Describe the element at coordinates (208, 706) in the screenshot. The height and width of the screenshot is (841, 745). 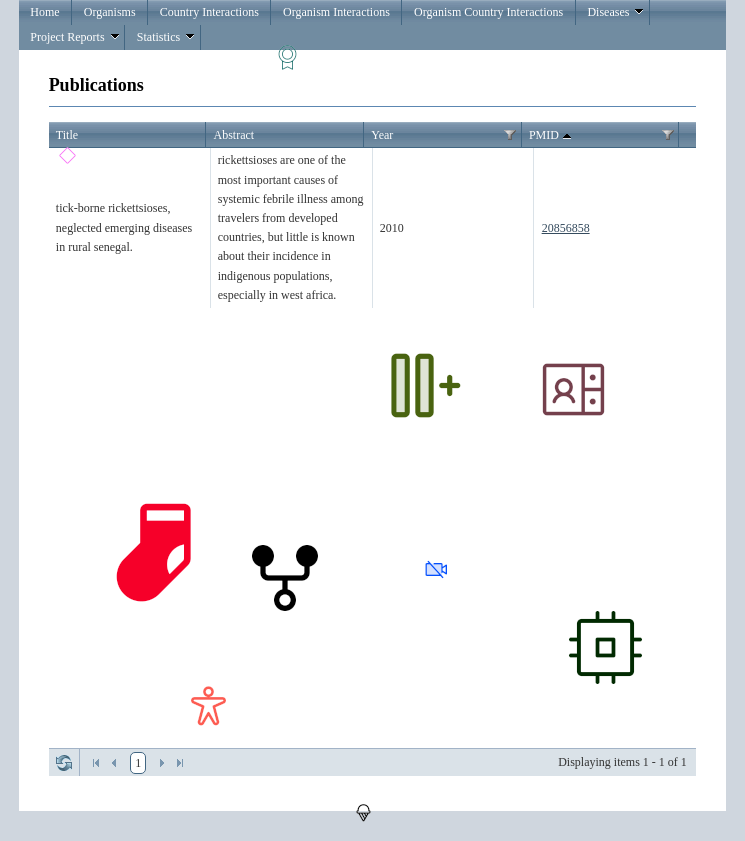
I see `accessibility settings or features` at that location.